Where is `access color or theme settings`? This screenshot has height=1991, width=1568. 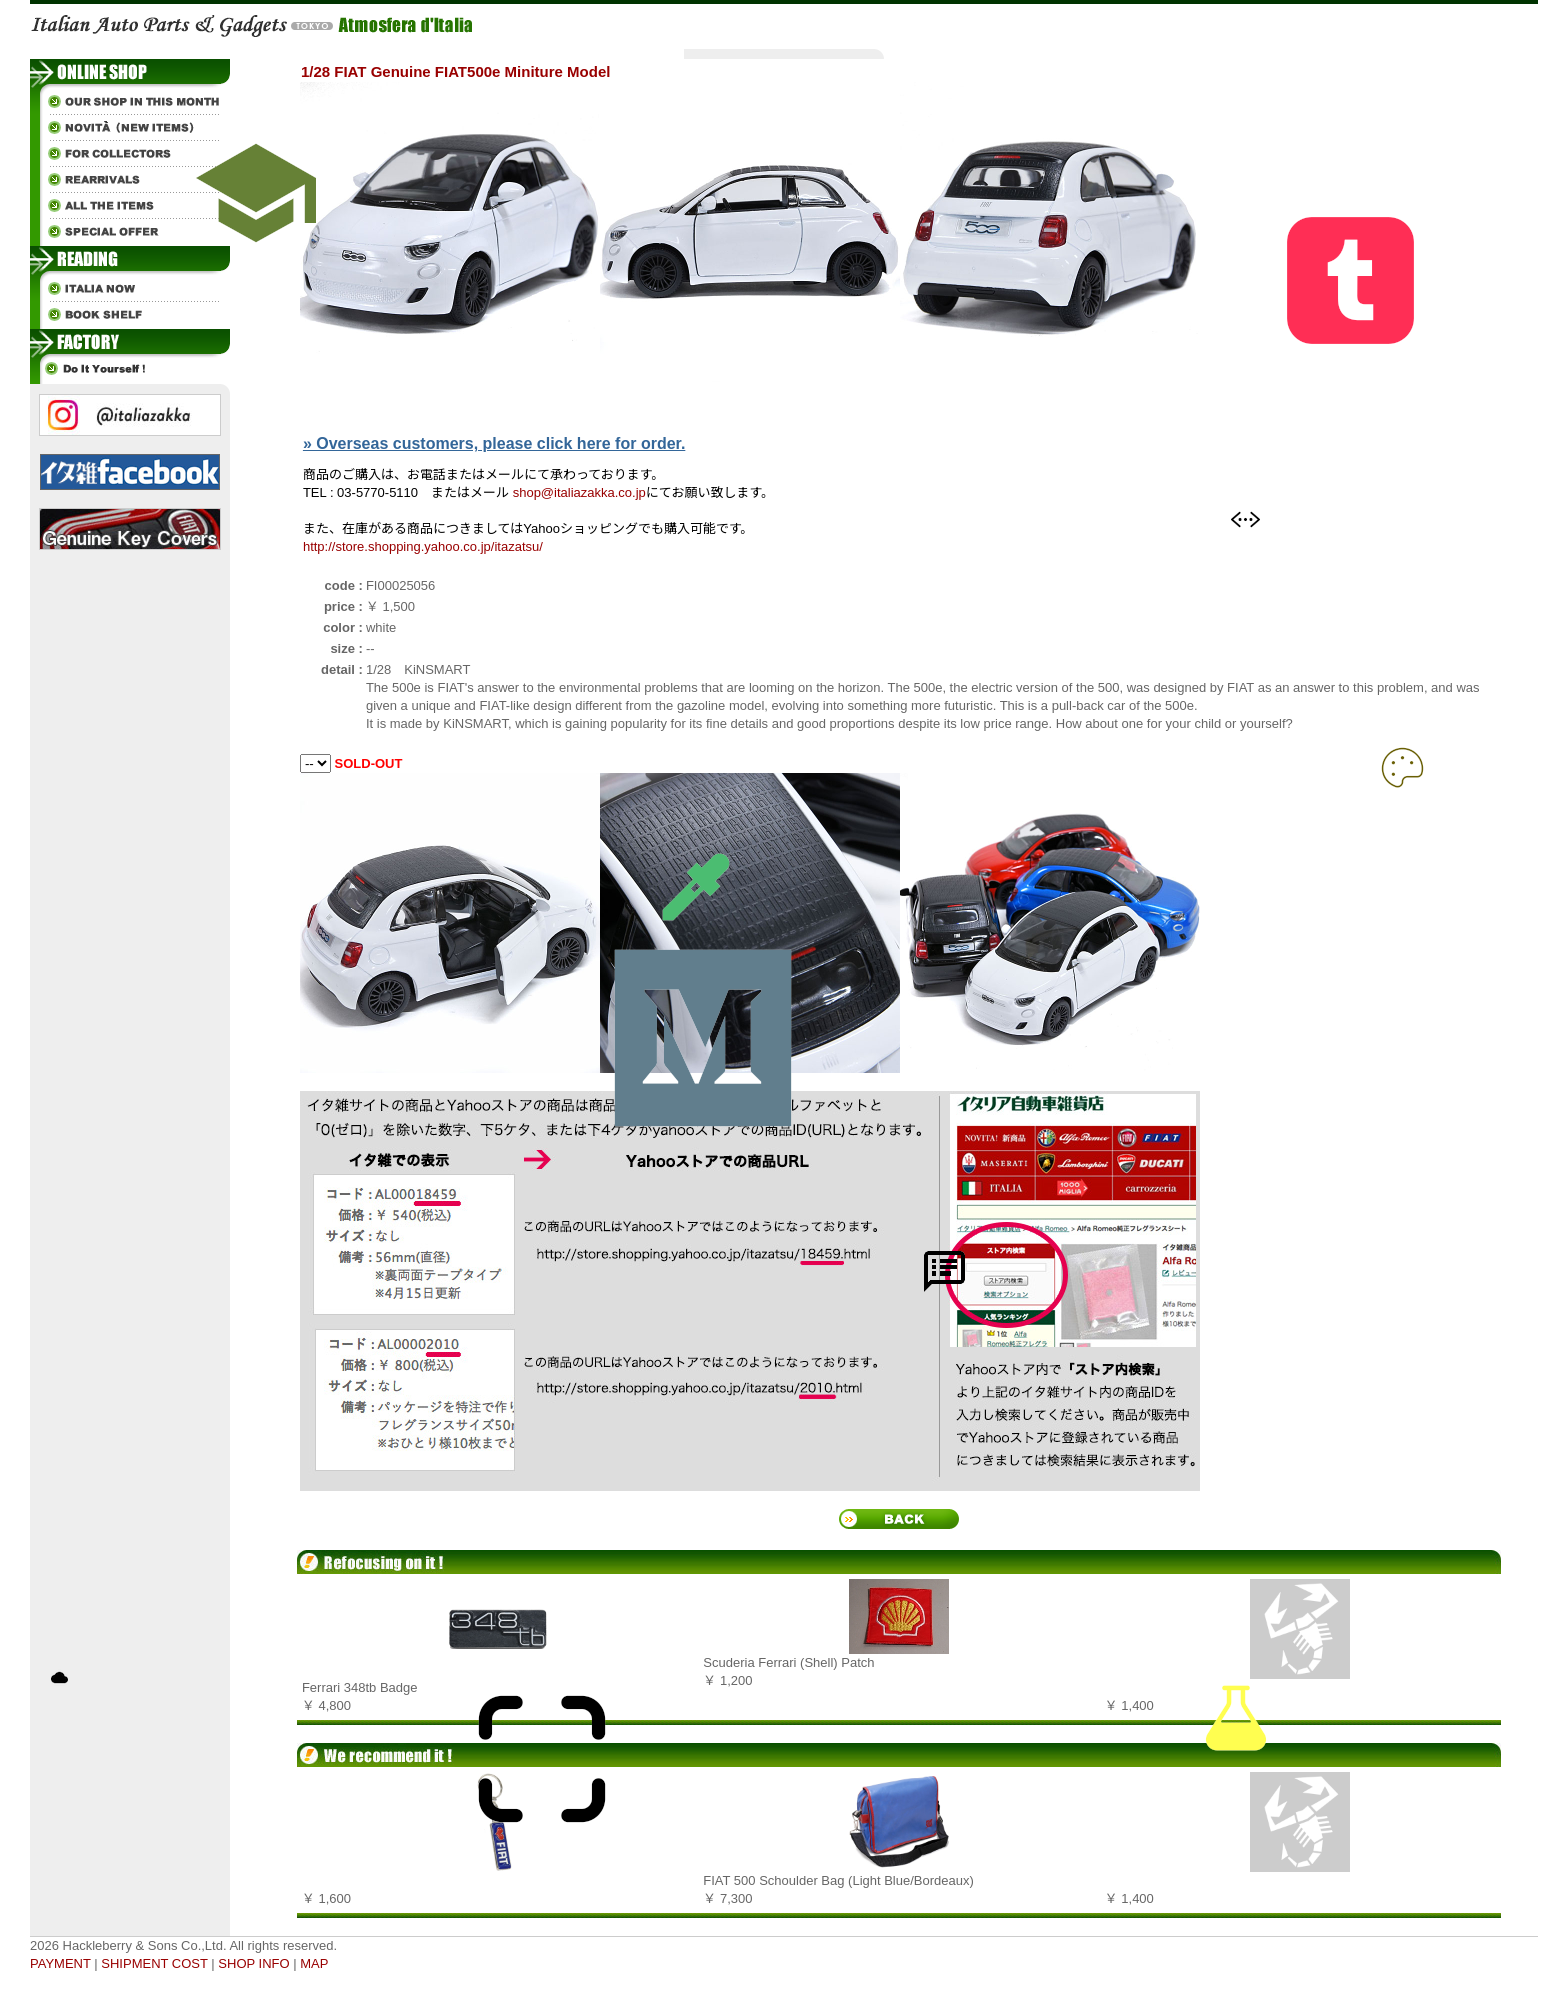 access color or theme settings is located at coordinates (1402, 768).